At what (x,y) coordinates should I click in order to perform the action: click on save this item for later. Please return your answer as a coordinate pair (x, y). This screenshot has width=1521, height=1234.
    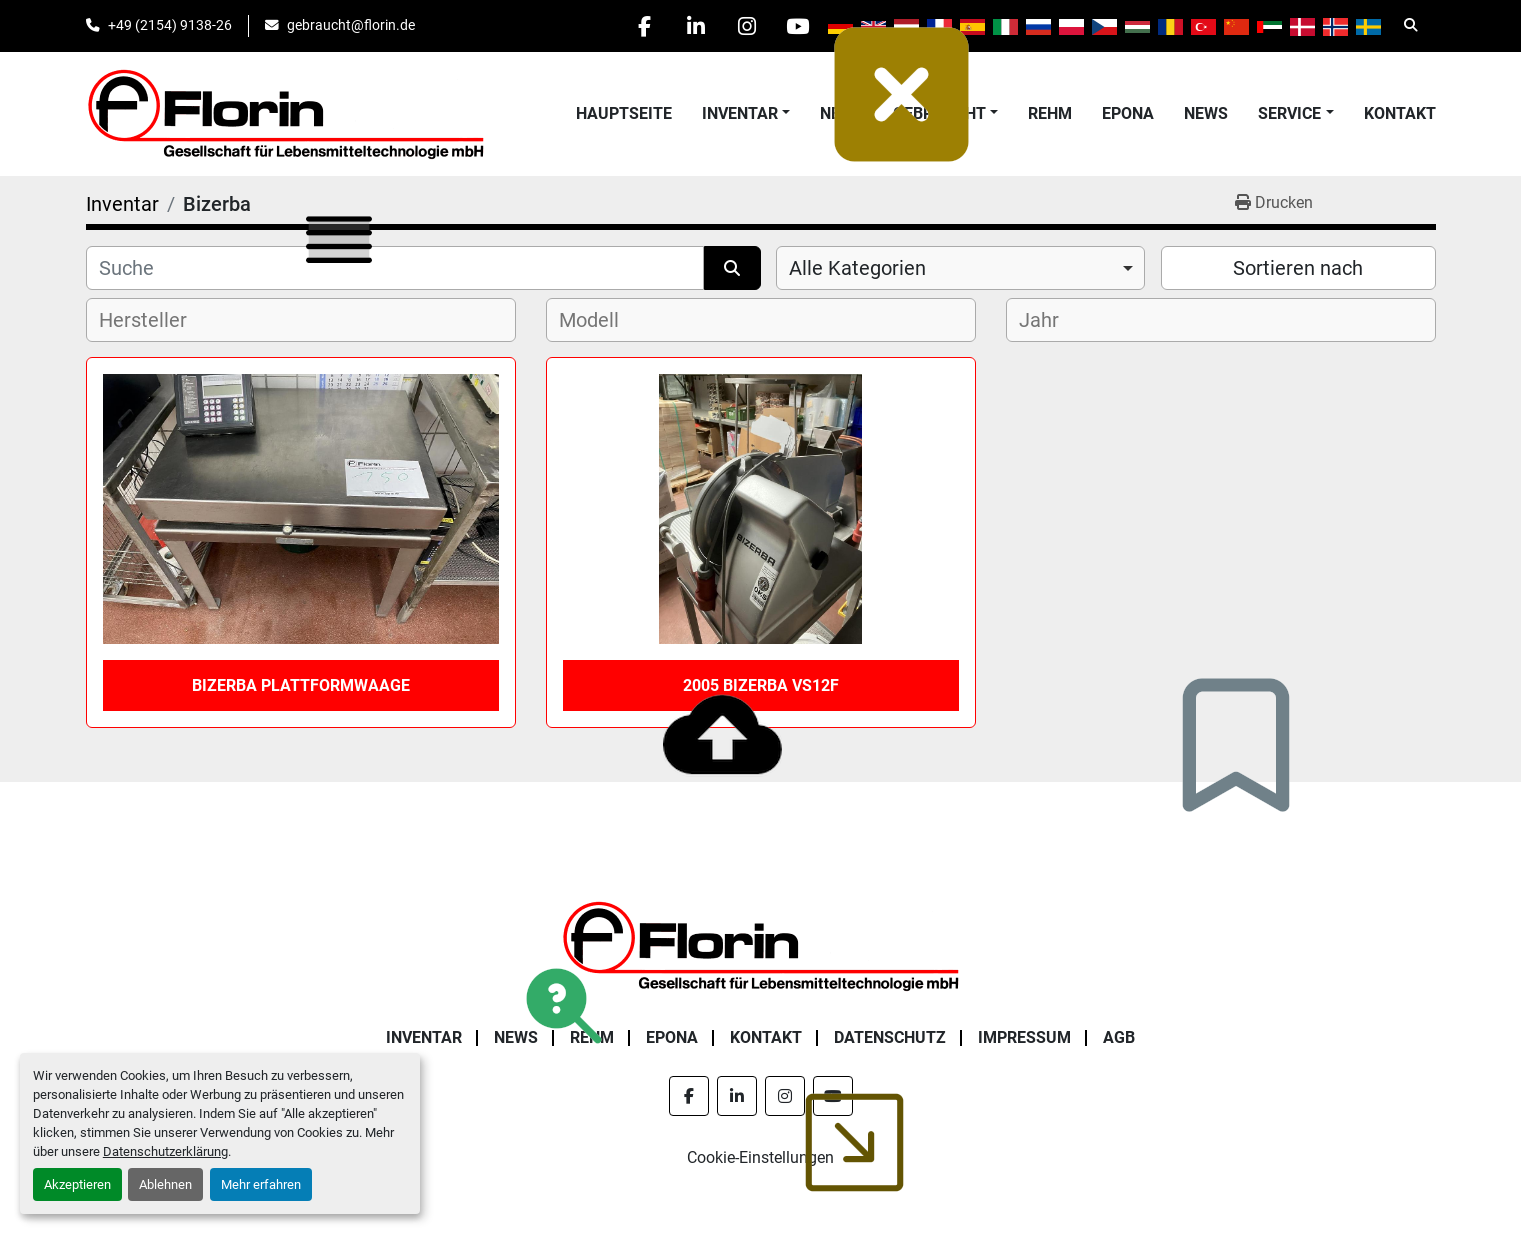
    Looking at the image, I should click on (1236, 745).